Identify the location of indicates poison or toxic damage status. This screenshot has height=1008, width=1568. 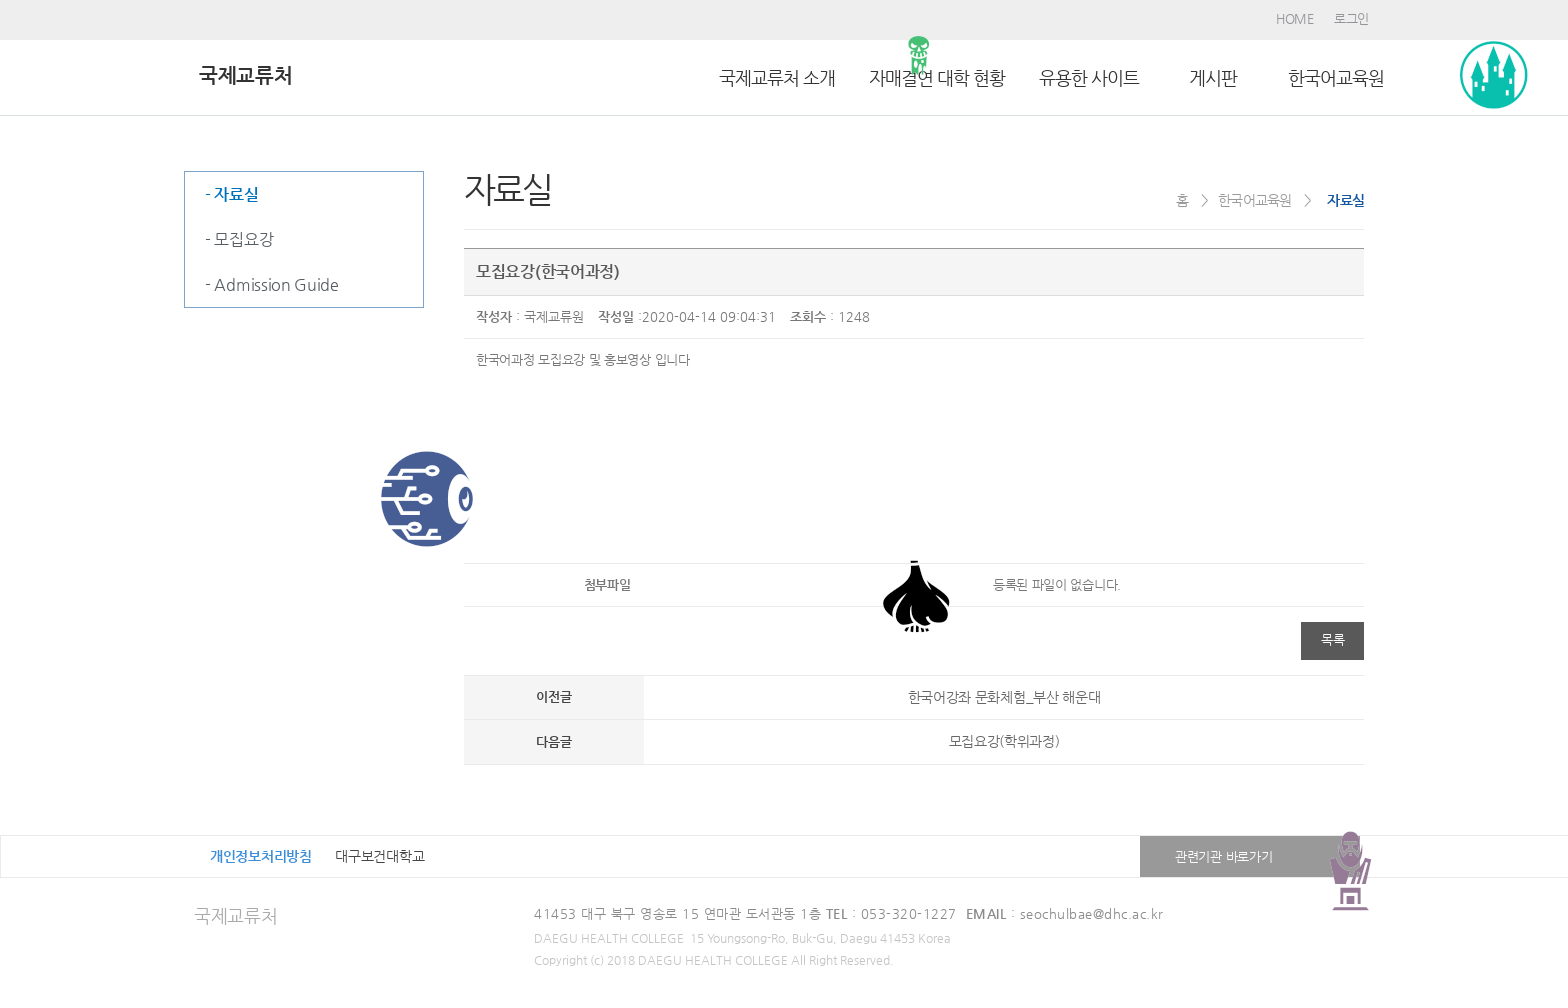
(918, 55).